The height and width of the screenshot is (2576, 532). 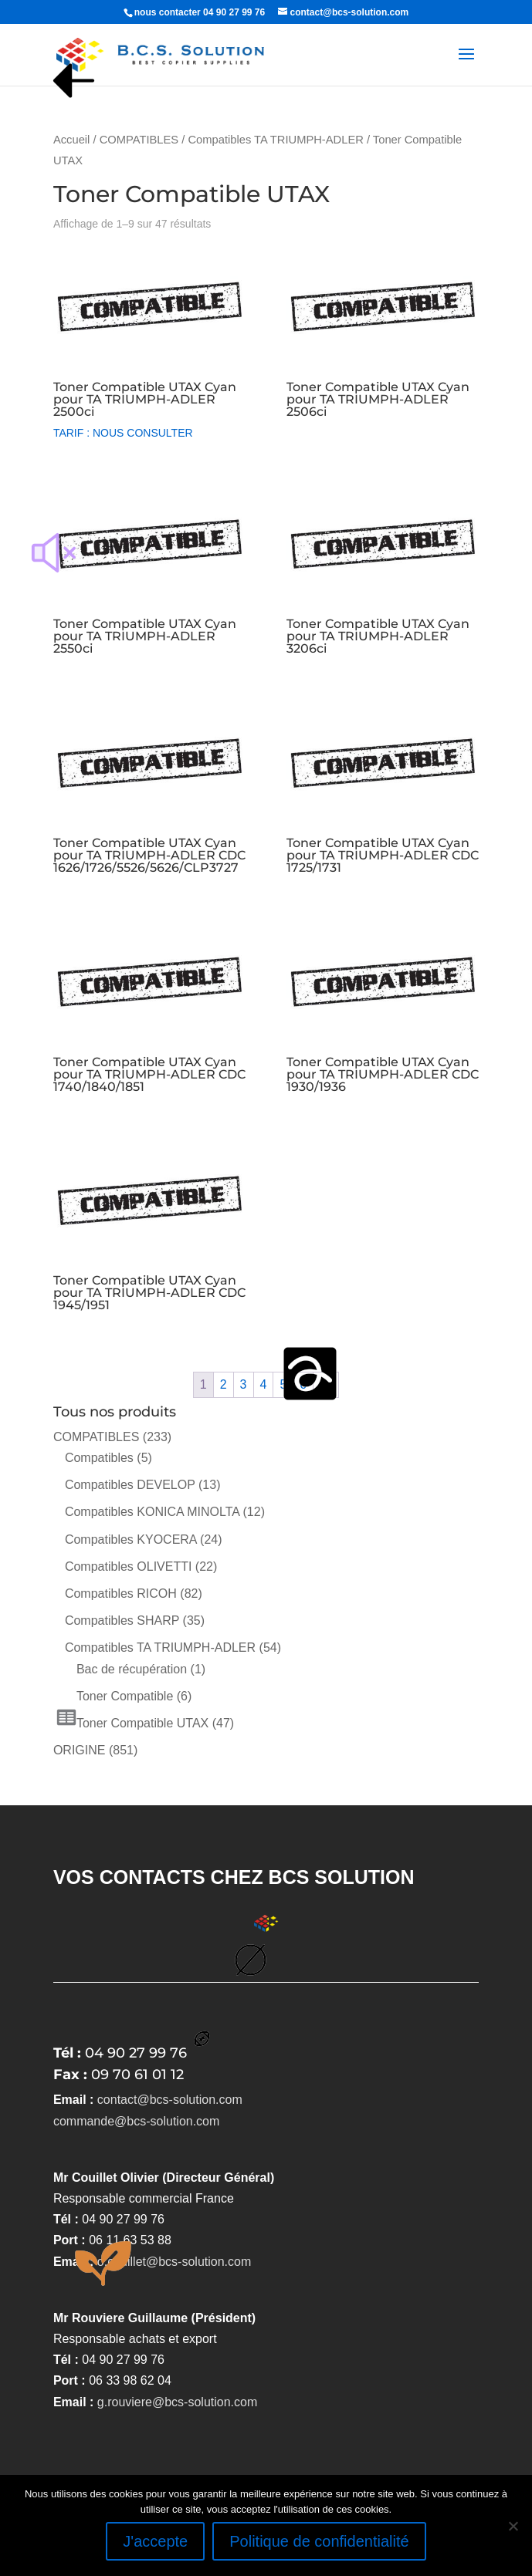 I want to click on go back to the previous screen, so click(x=73, y=80).